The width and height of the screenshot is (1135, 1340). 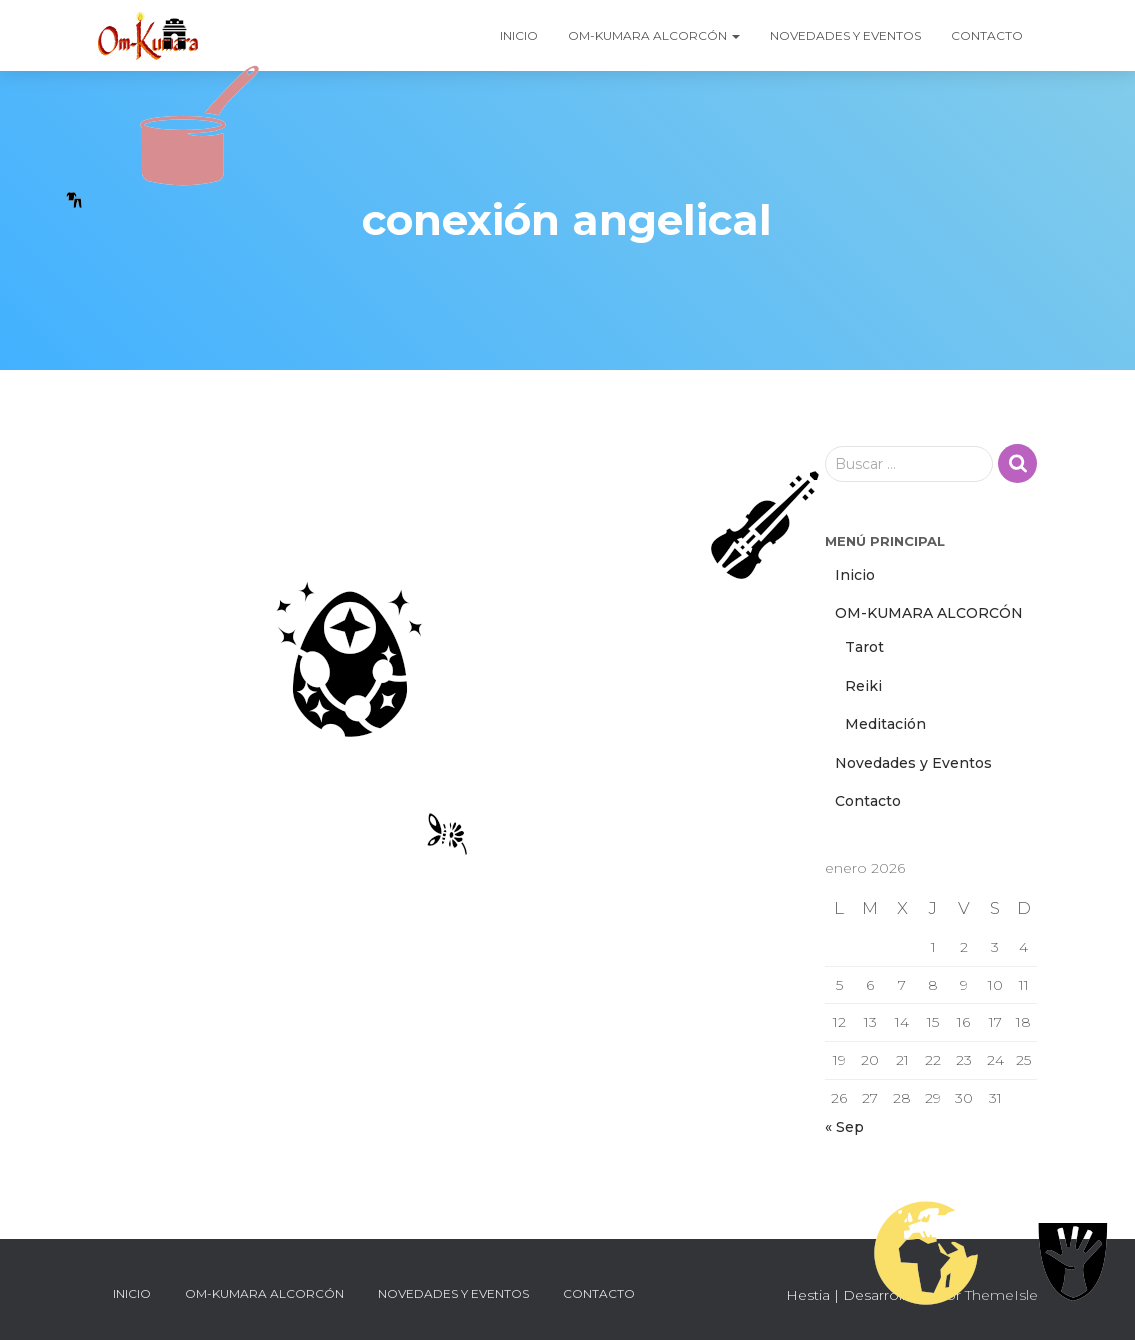 What do you see at coordinates (765, 525) in the screenshot?
I see `access music or audio settings` at bounding box center [765, 525].